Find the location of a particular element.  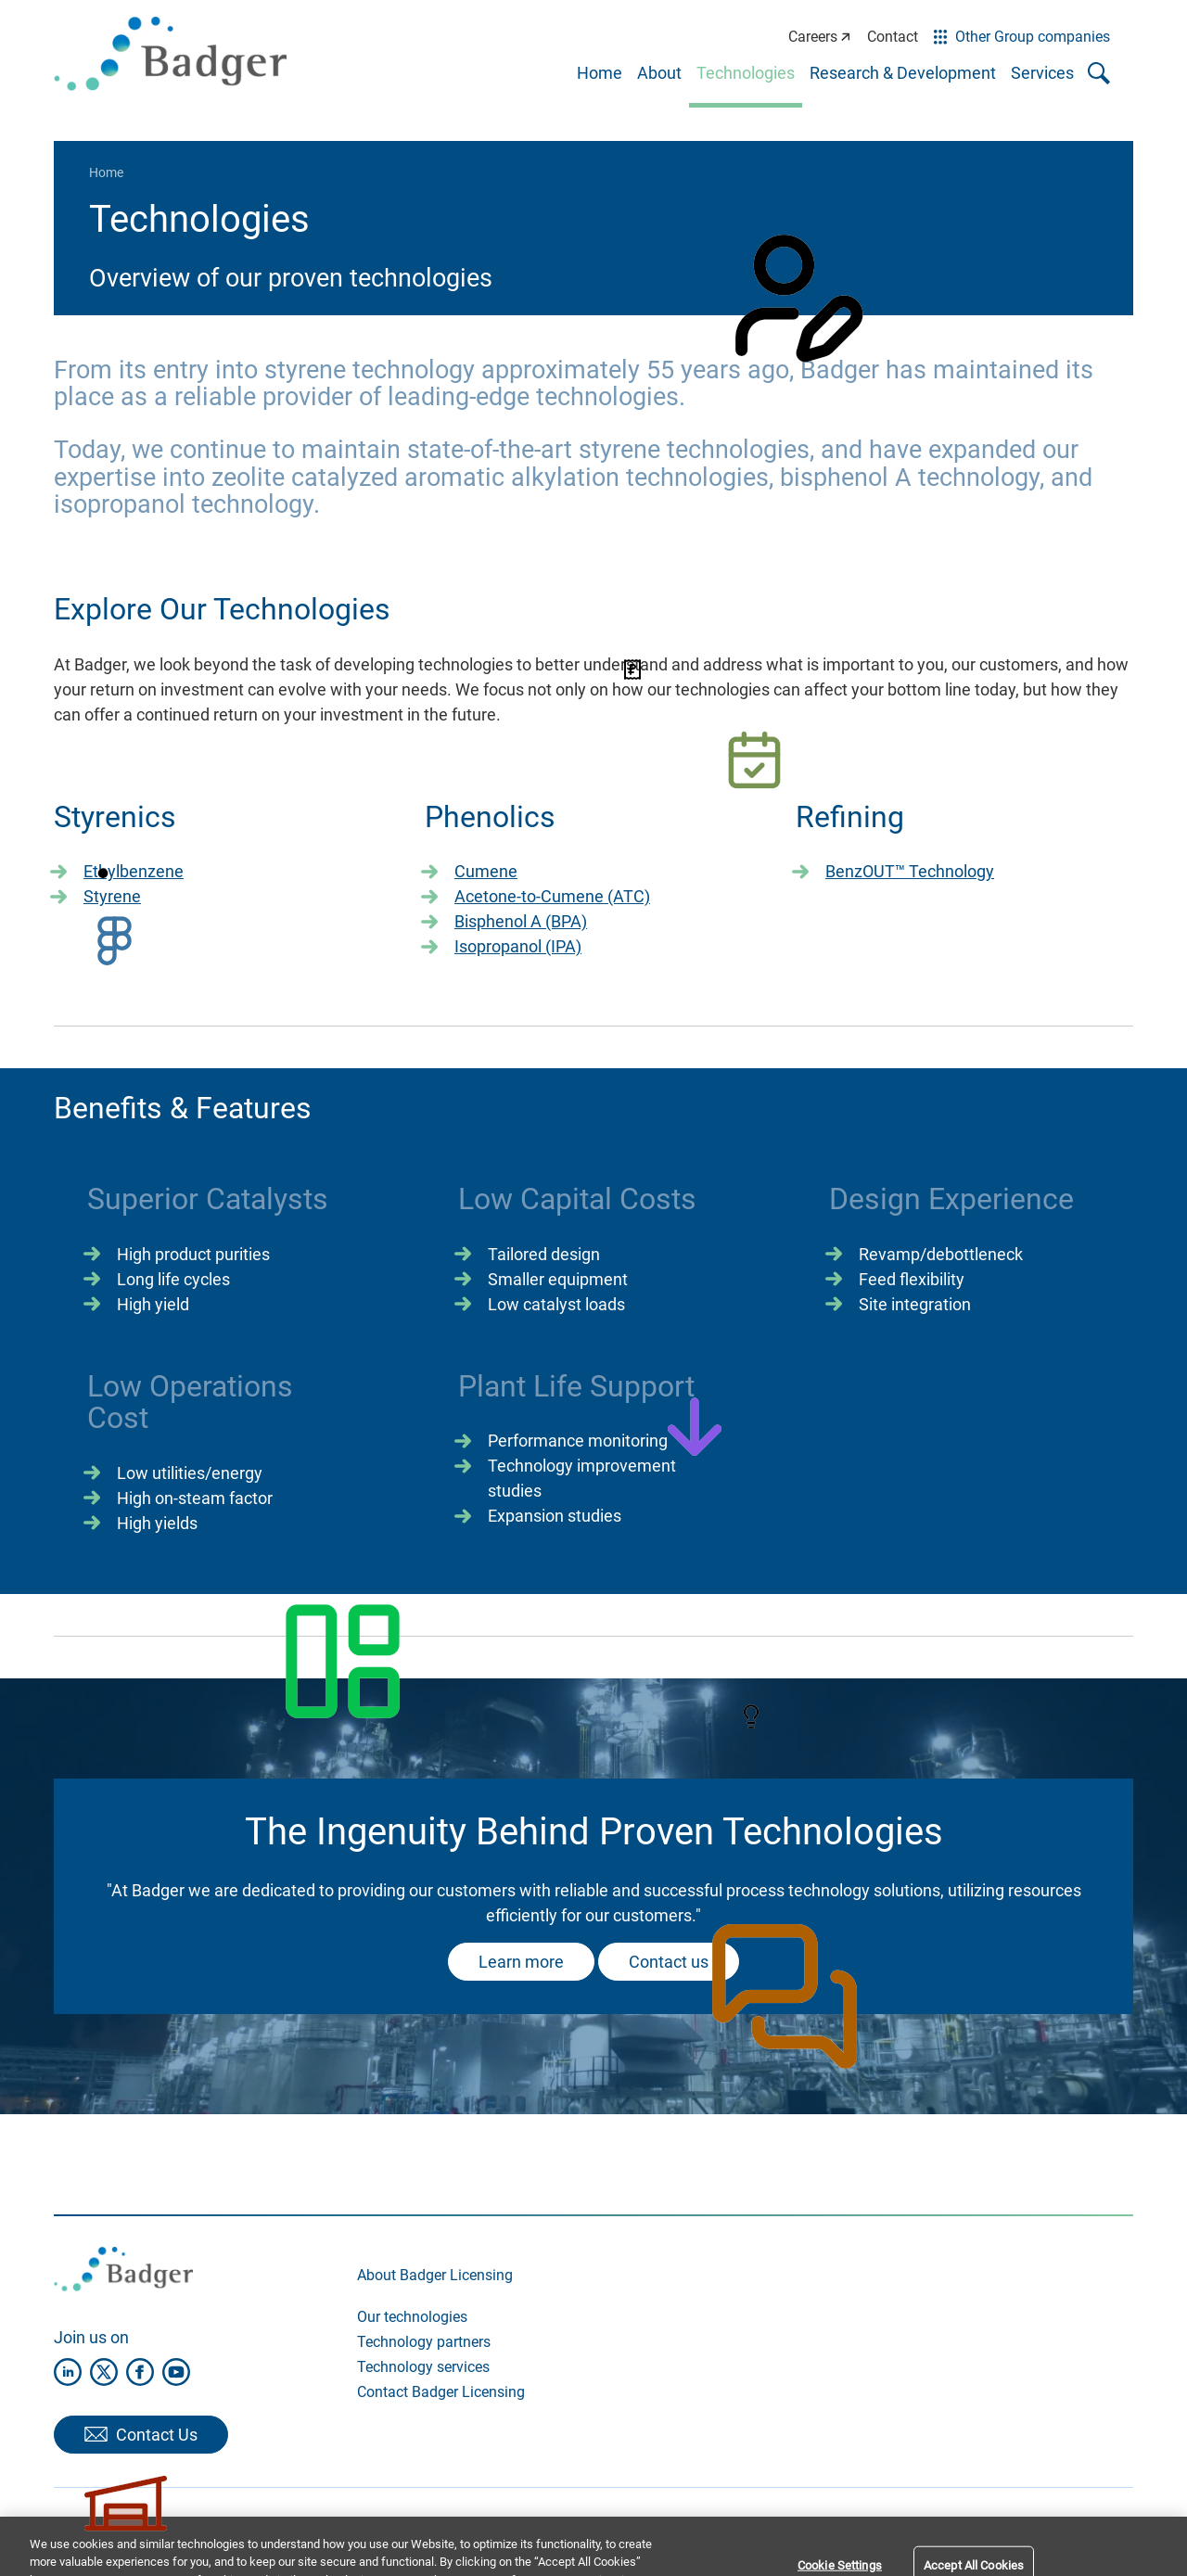

toggle left sidebar panel is located at coordinates (342, 1661).